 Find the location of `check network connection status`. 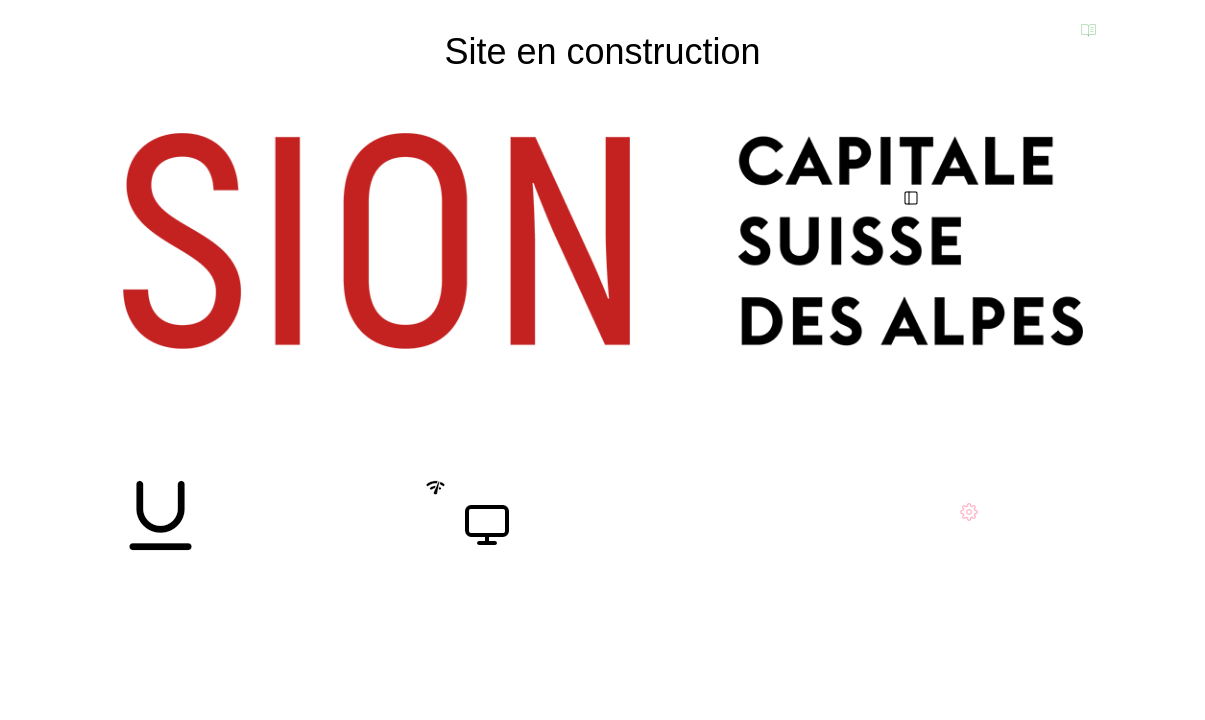

check network connection status is located at coordinates (435, 487).